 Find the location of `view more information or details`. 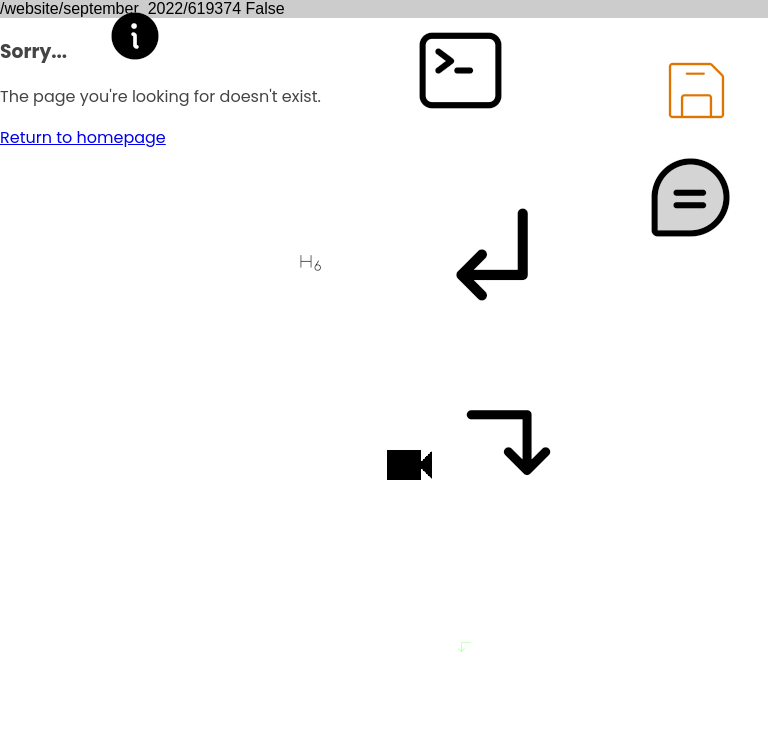

view more information or details is located at coordinates (135, 36).